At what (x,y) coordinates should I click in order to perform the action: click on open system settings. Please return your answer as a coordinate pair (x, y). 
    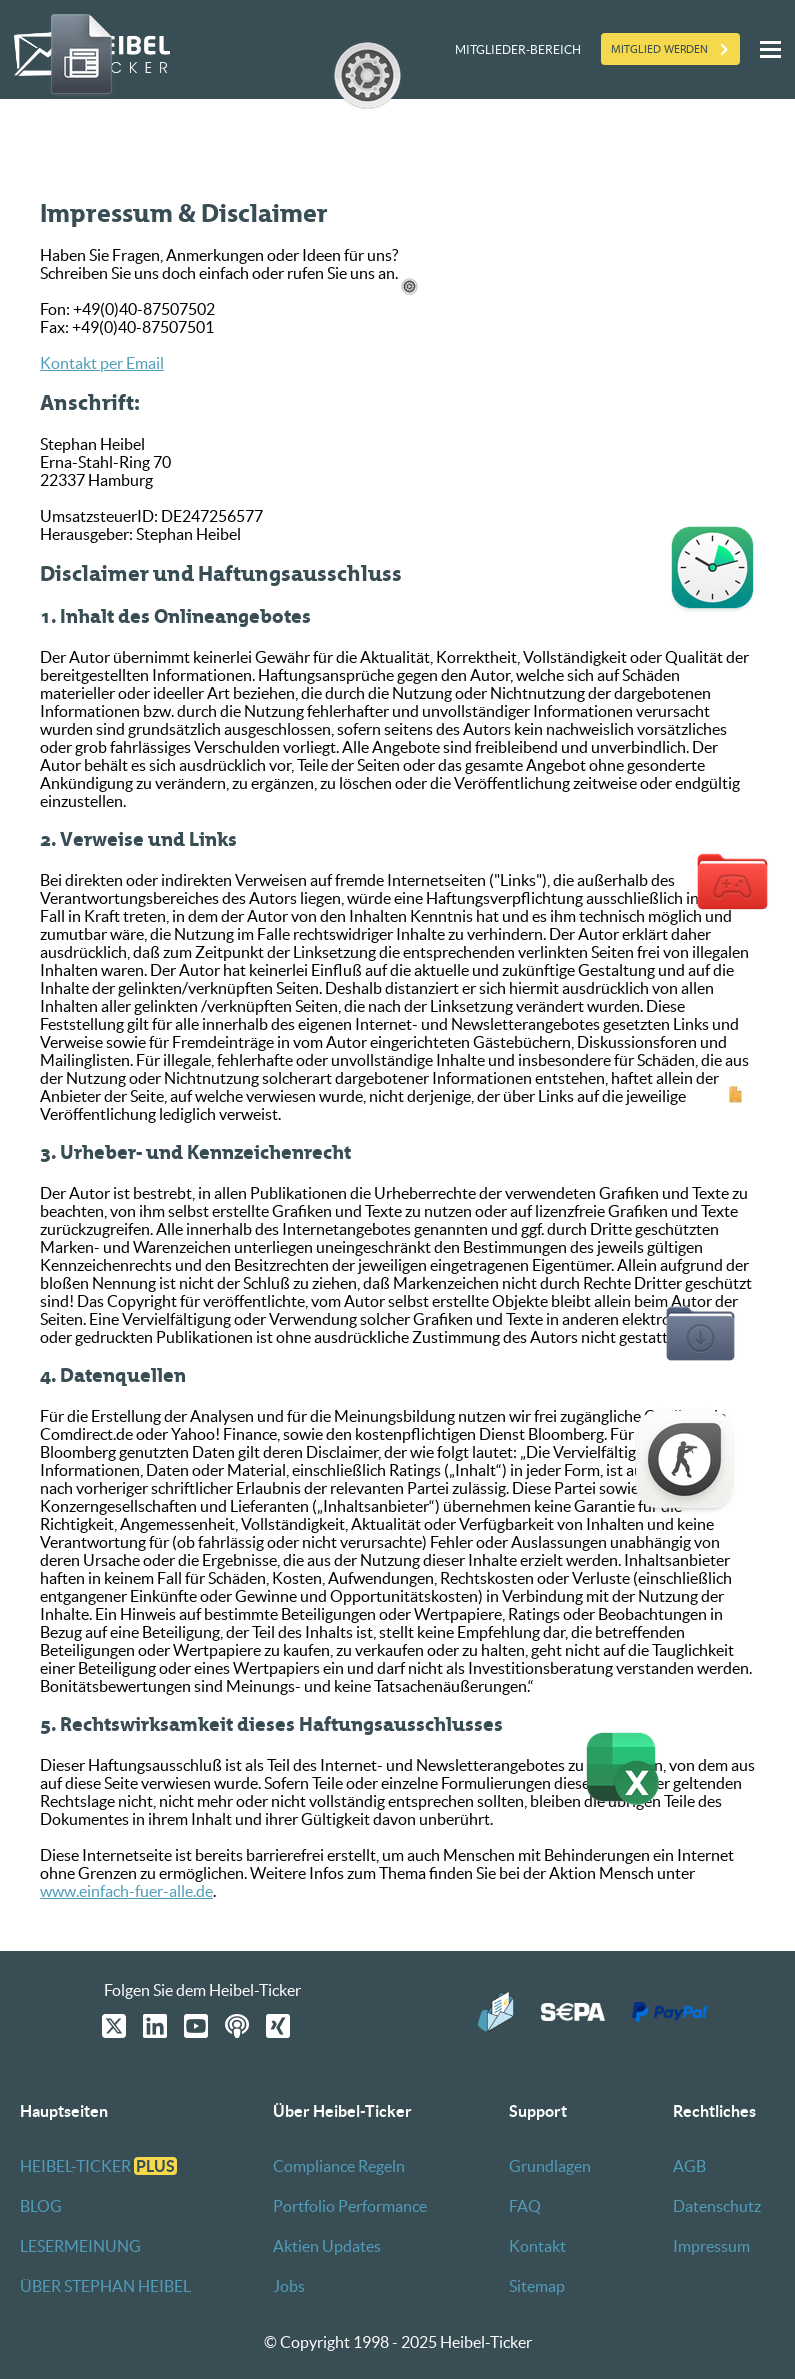
    Looking at the image, I should click on (409, 286).